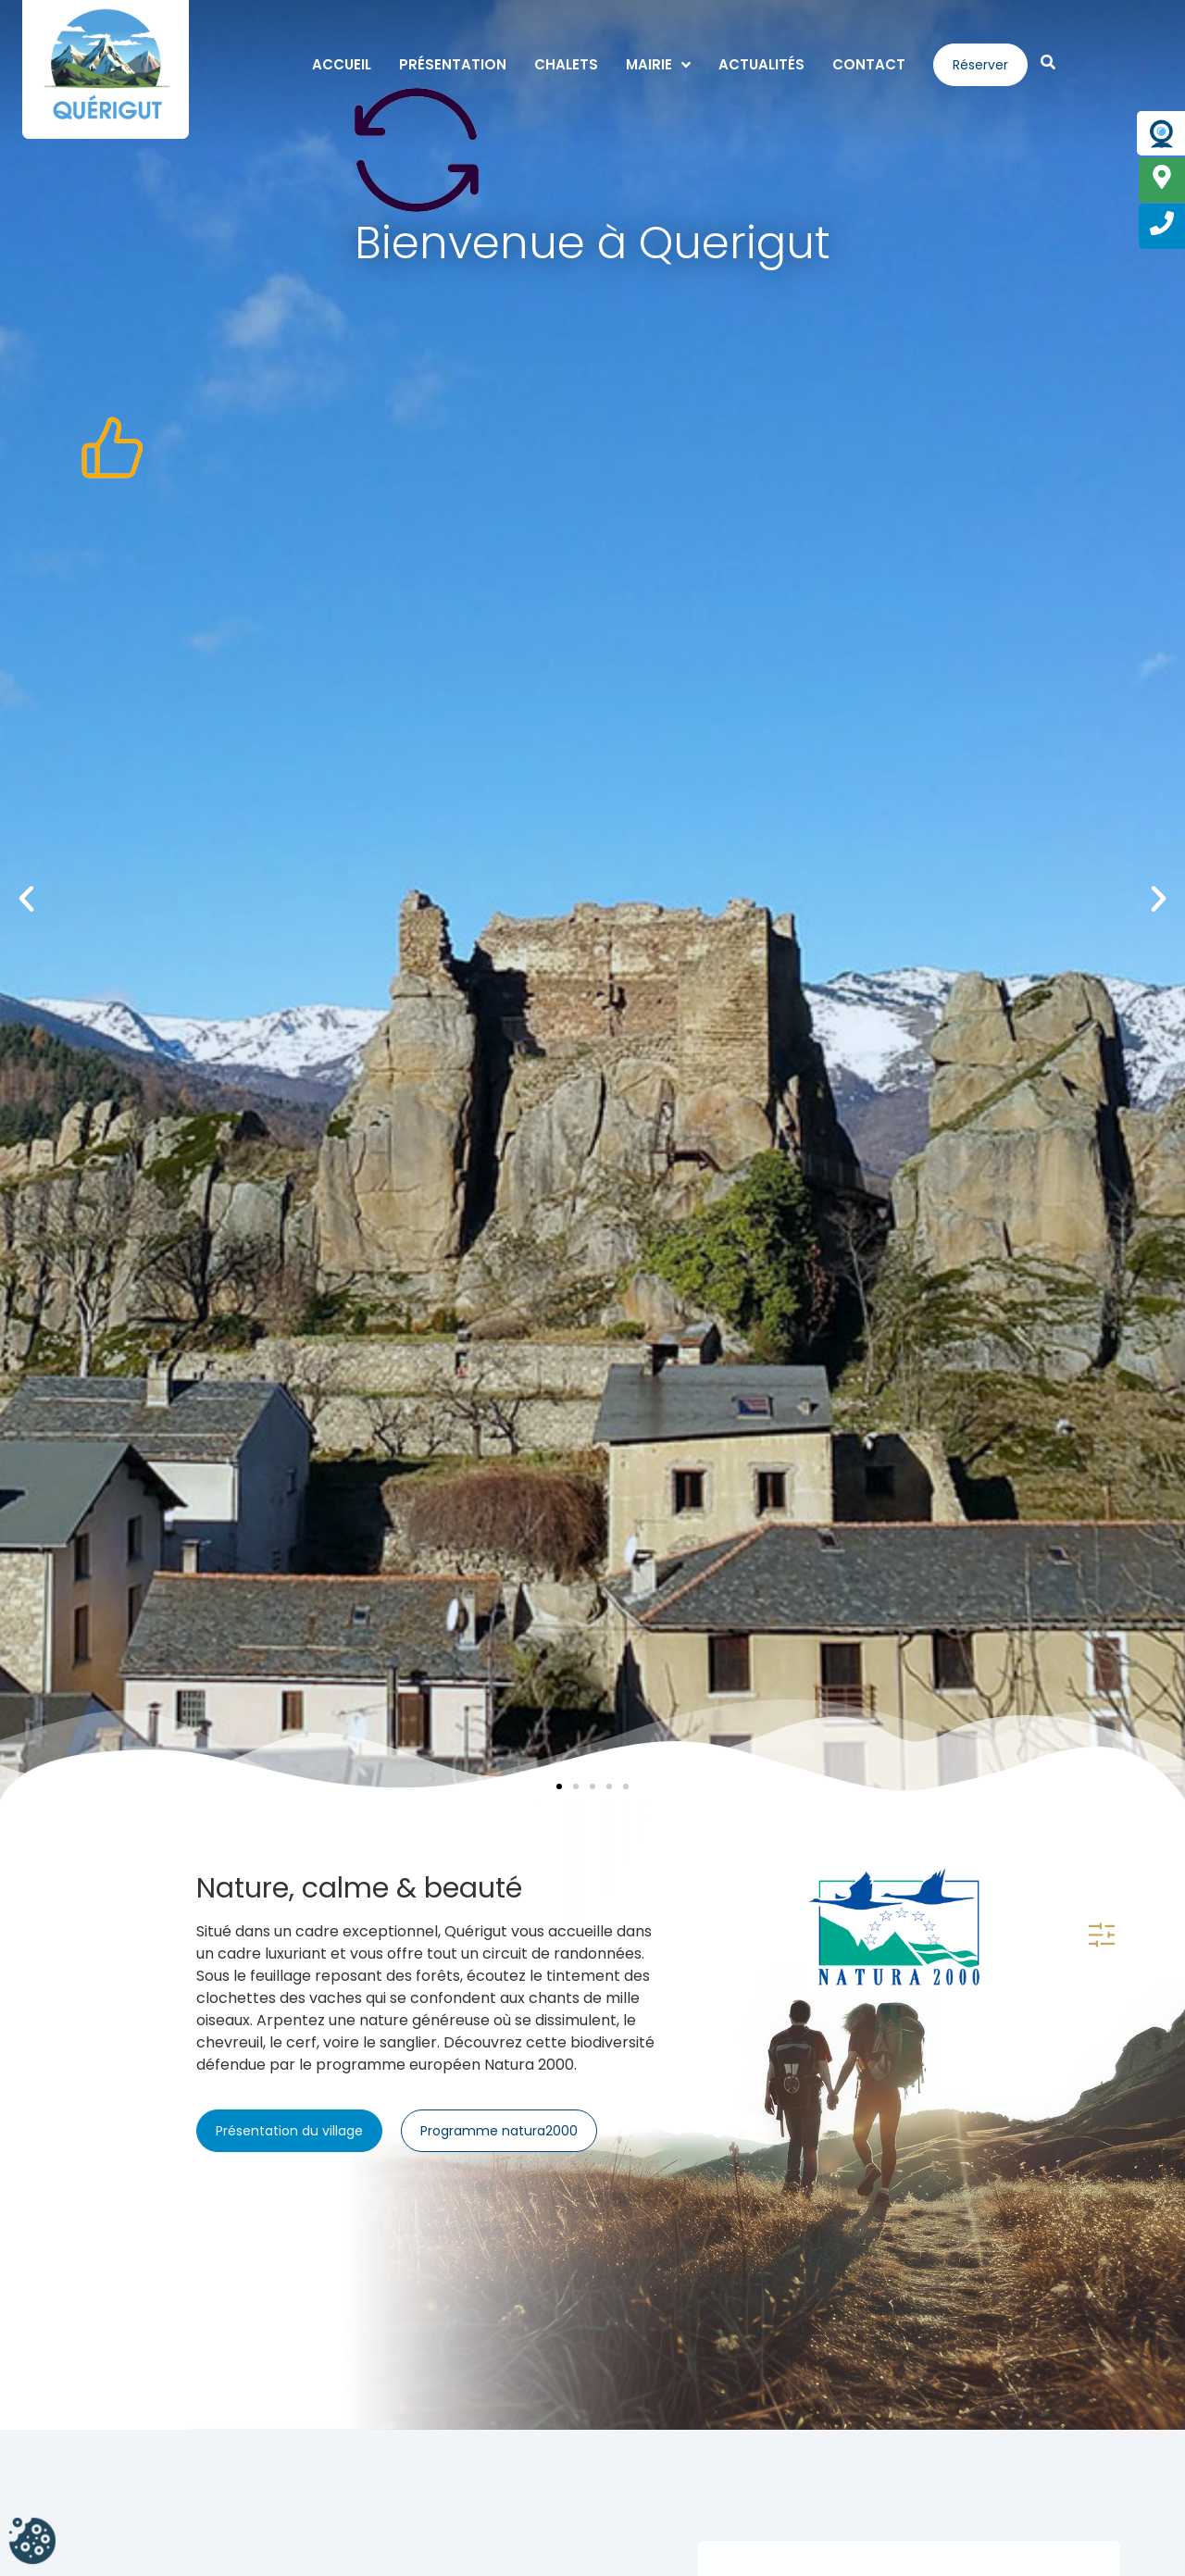  What do you see at coordinates (1102, 1935) in the screenshot?
I see `adjust settings or preferences` at bounding box center [1102, 1935].